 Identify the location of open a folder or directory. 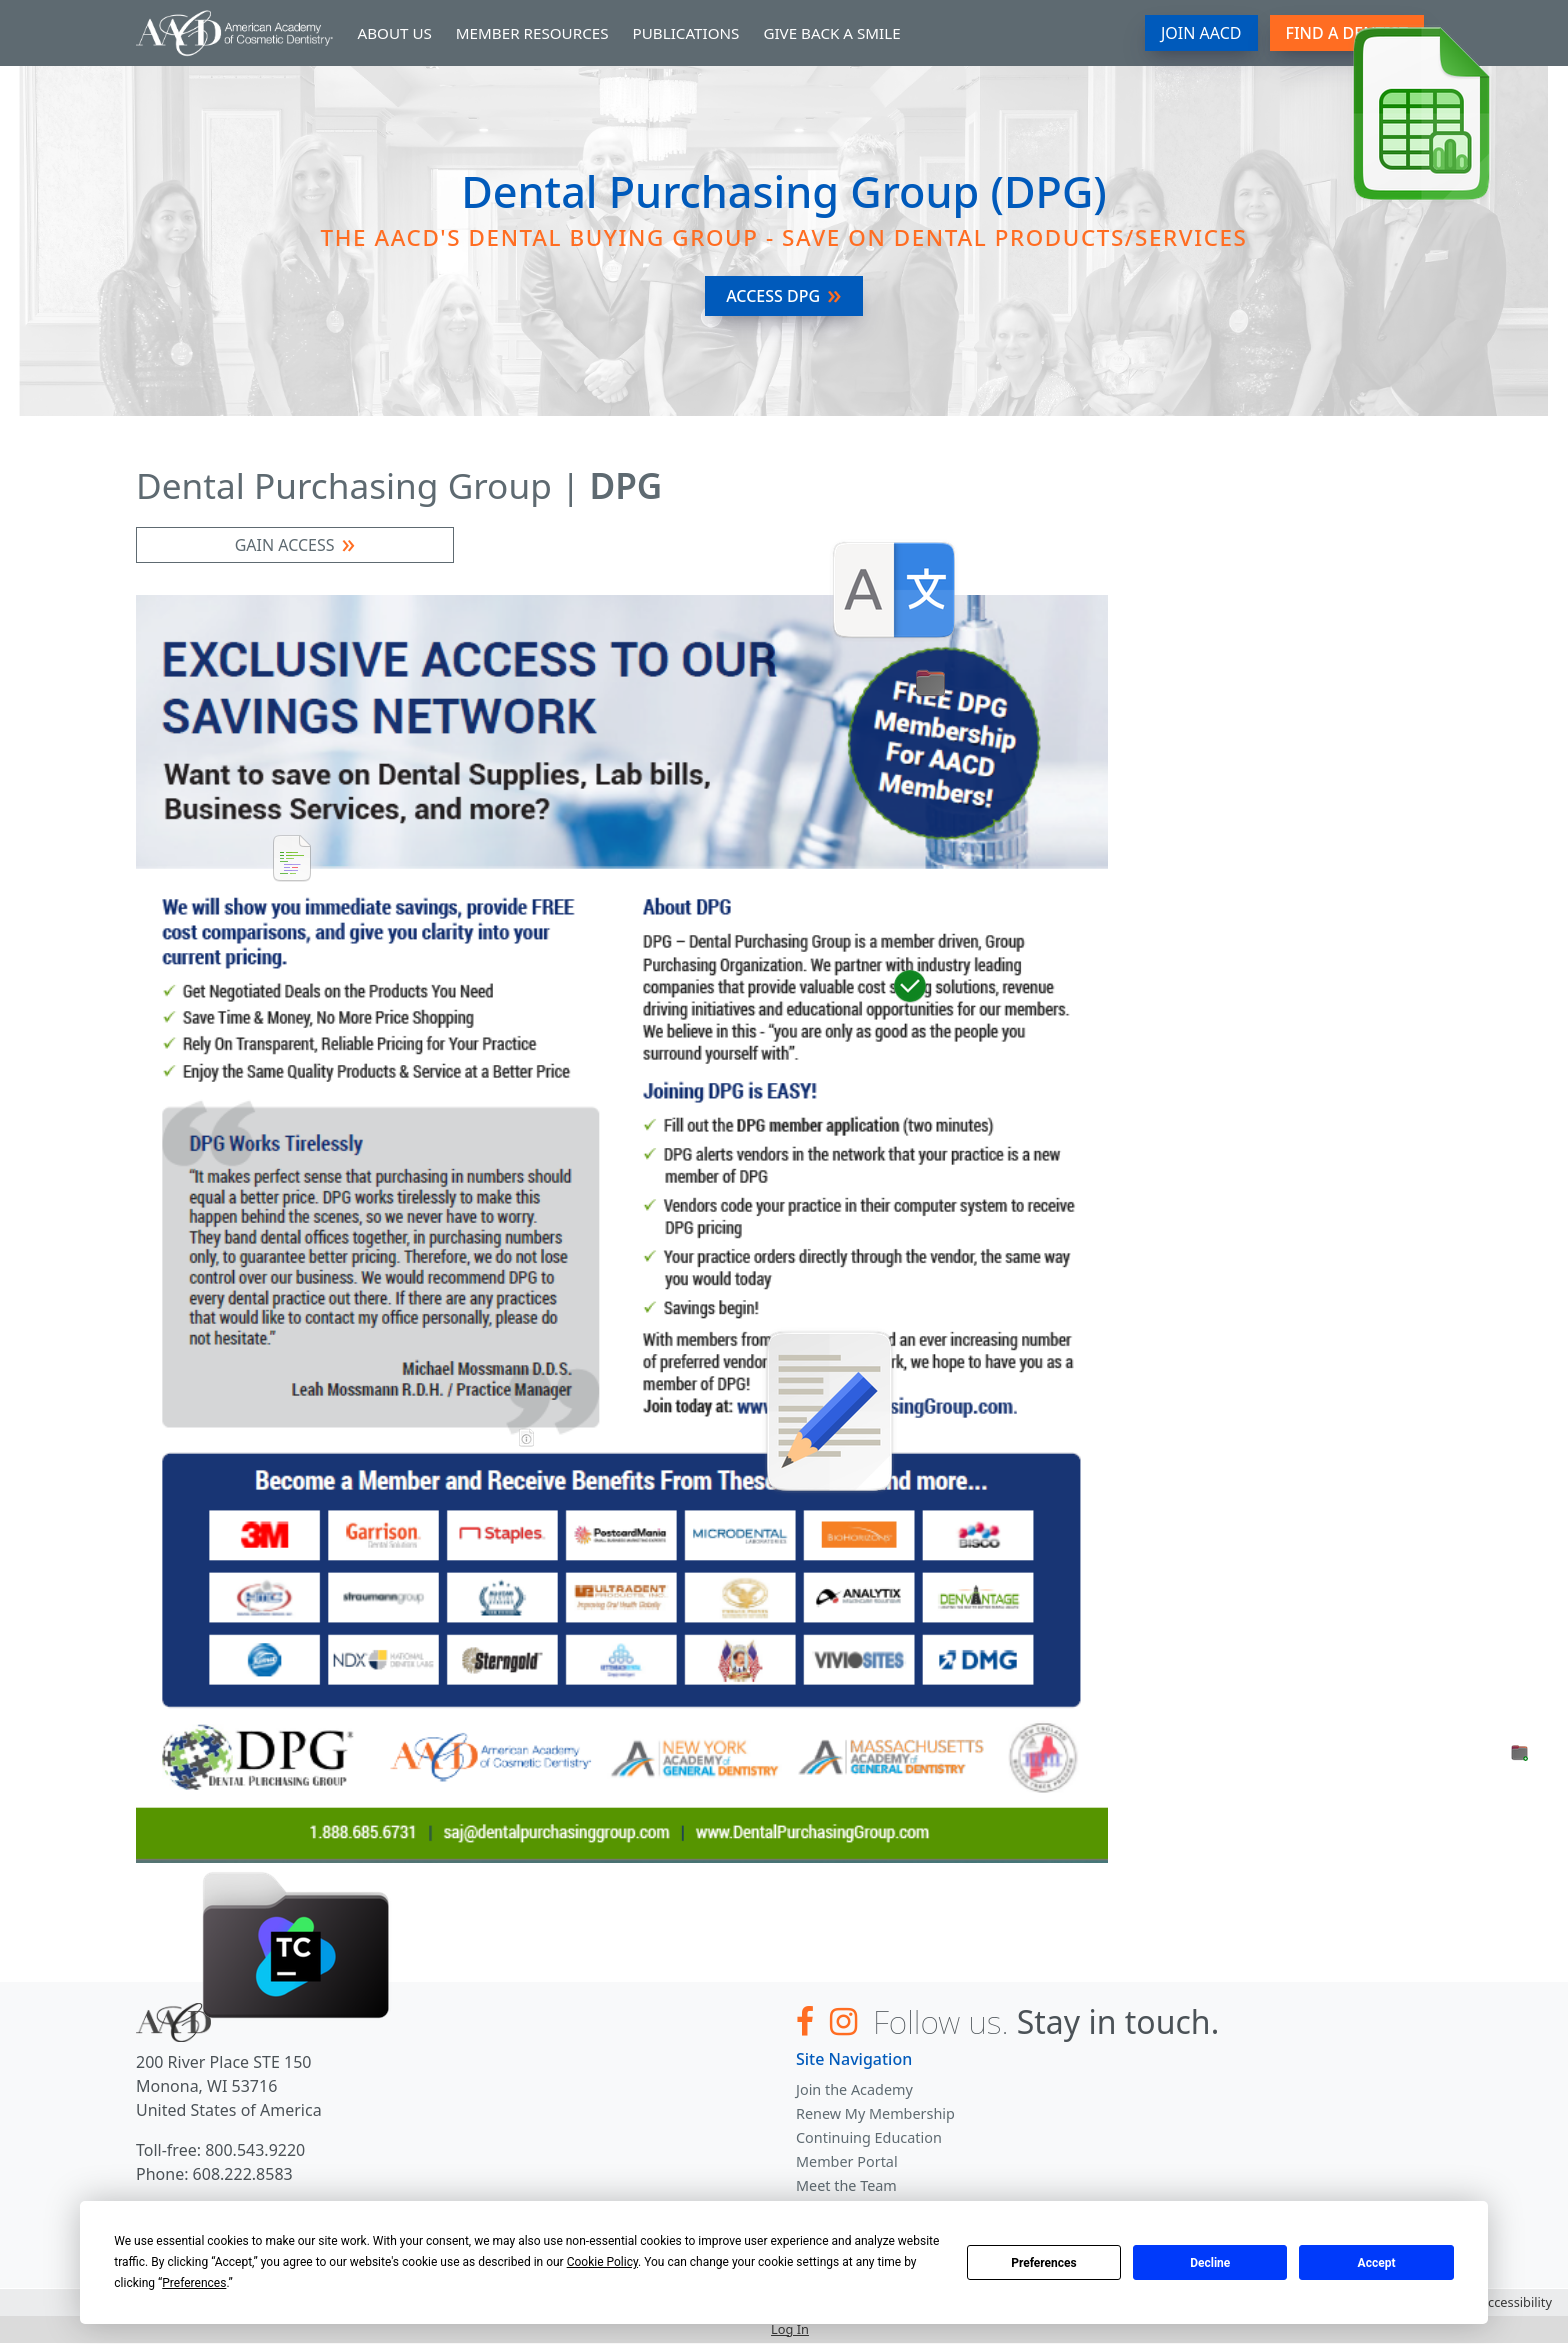
(930, 682).